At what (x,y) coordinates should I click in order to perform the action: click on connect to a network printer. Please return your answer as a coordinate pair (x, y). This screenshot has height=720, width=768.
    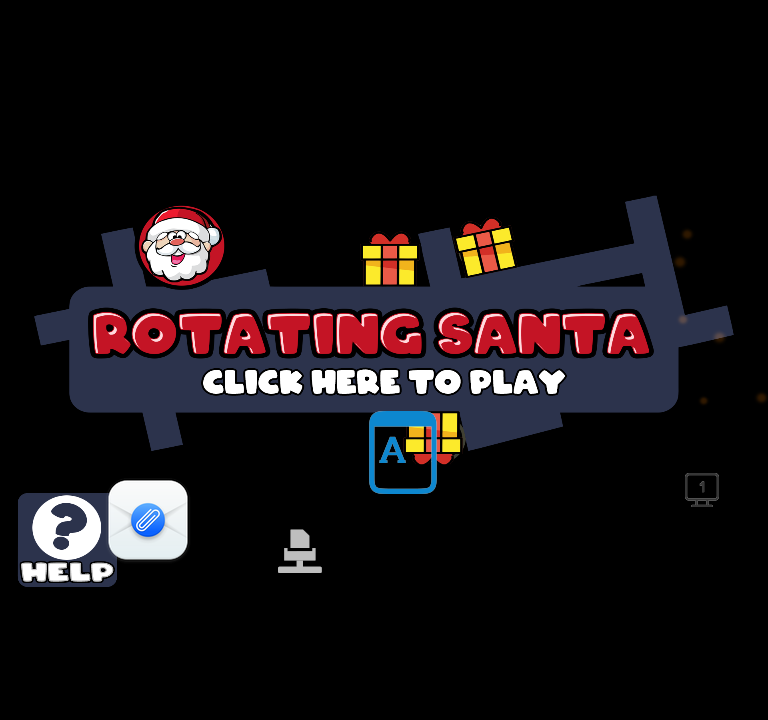
    Looking at the image, I should click on (303, 548).